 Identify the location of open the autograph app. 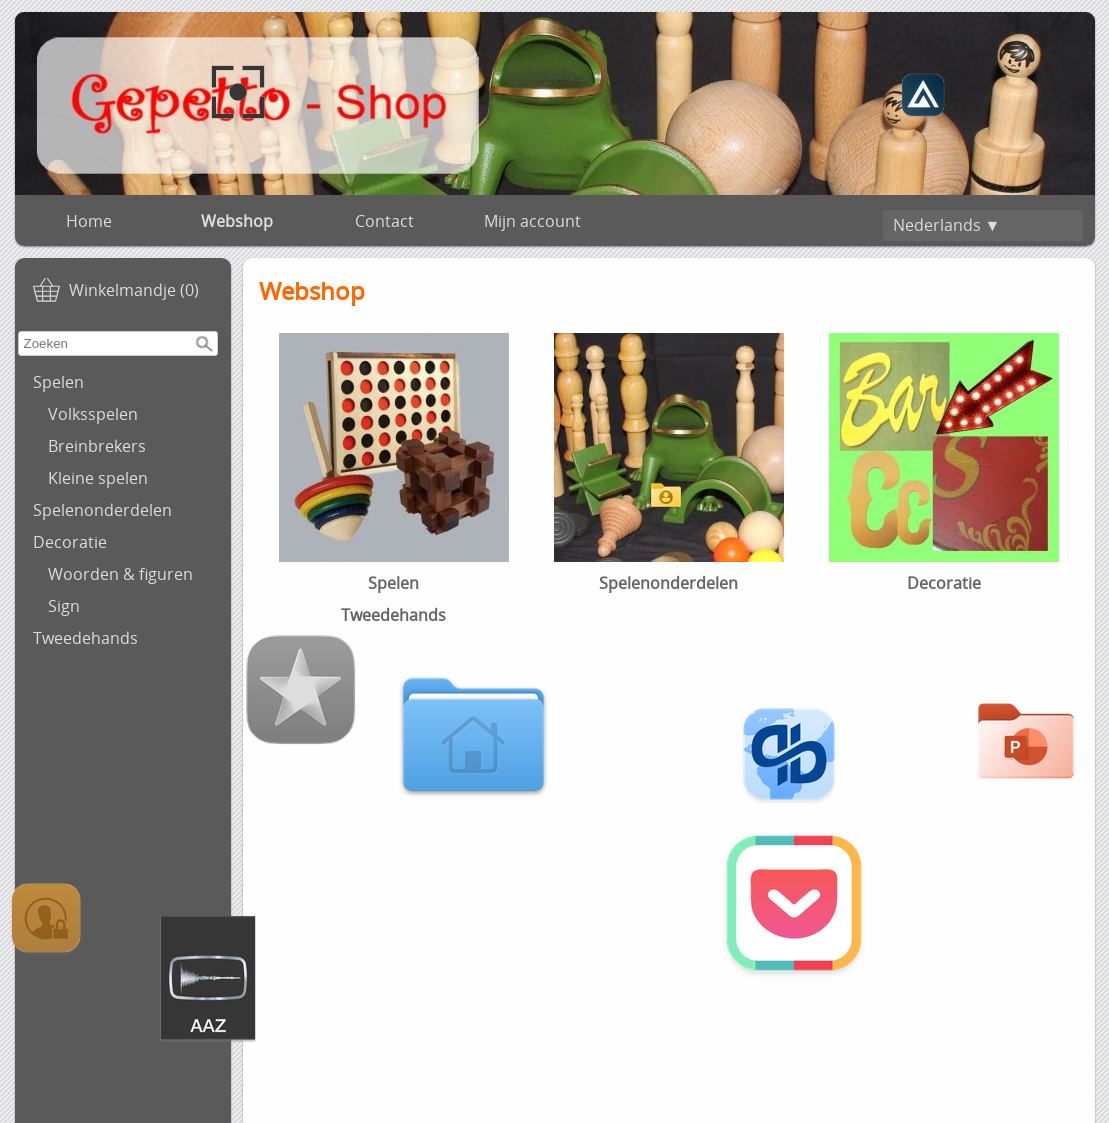
(923, 95).